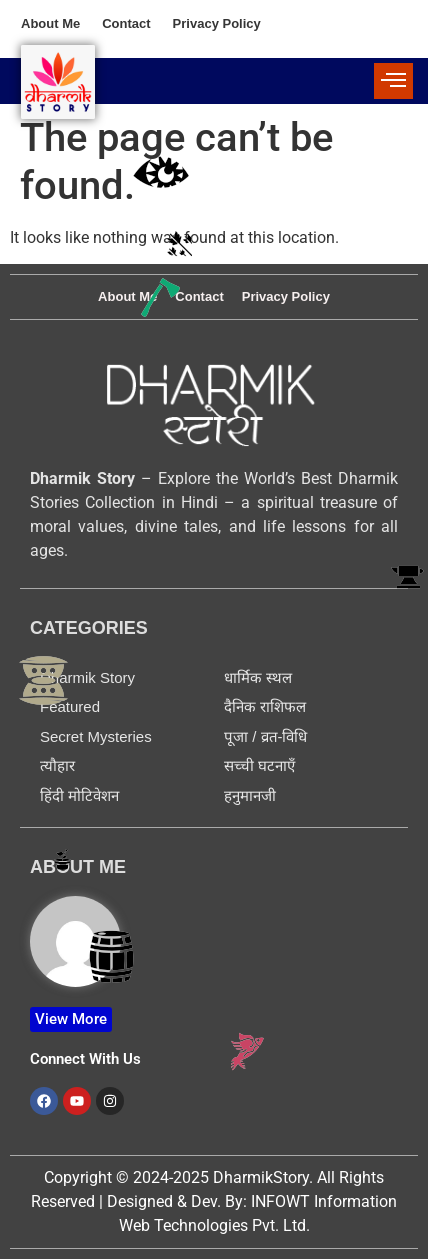 The image size is (428, 1259). I want to click on abstract hourglass or time-based game mechanic, so click(43, 680).